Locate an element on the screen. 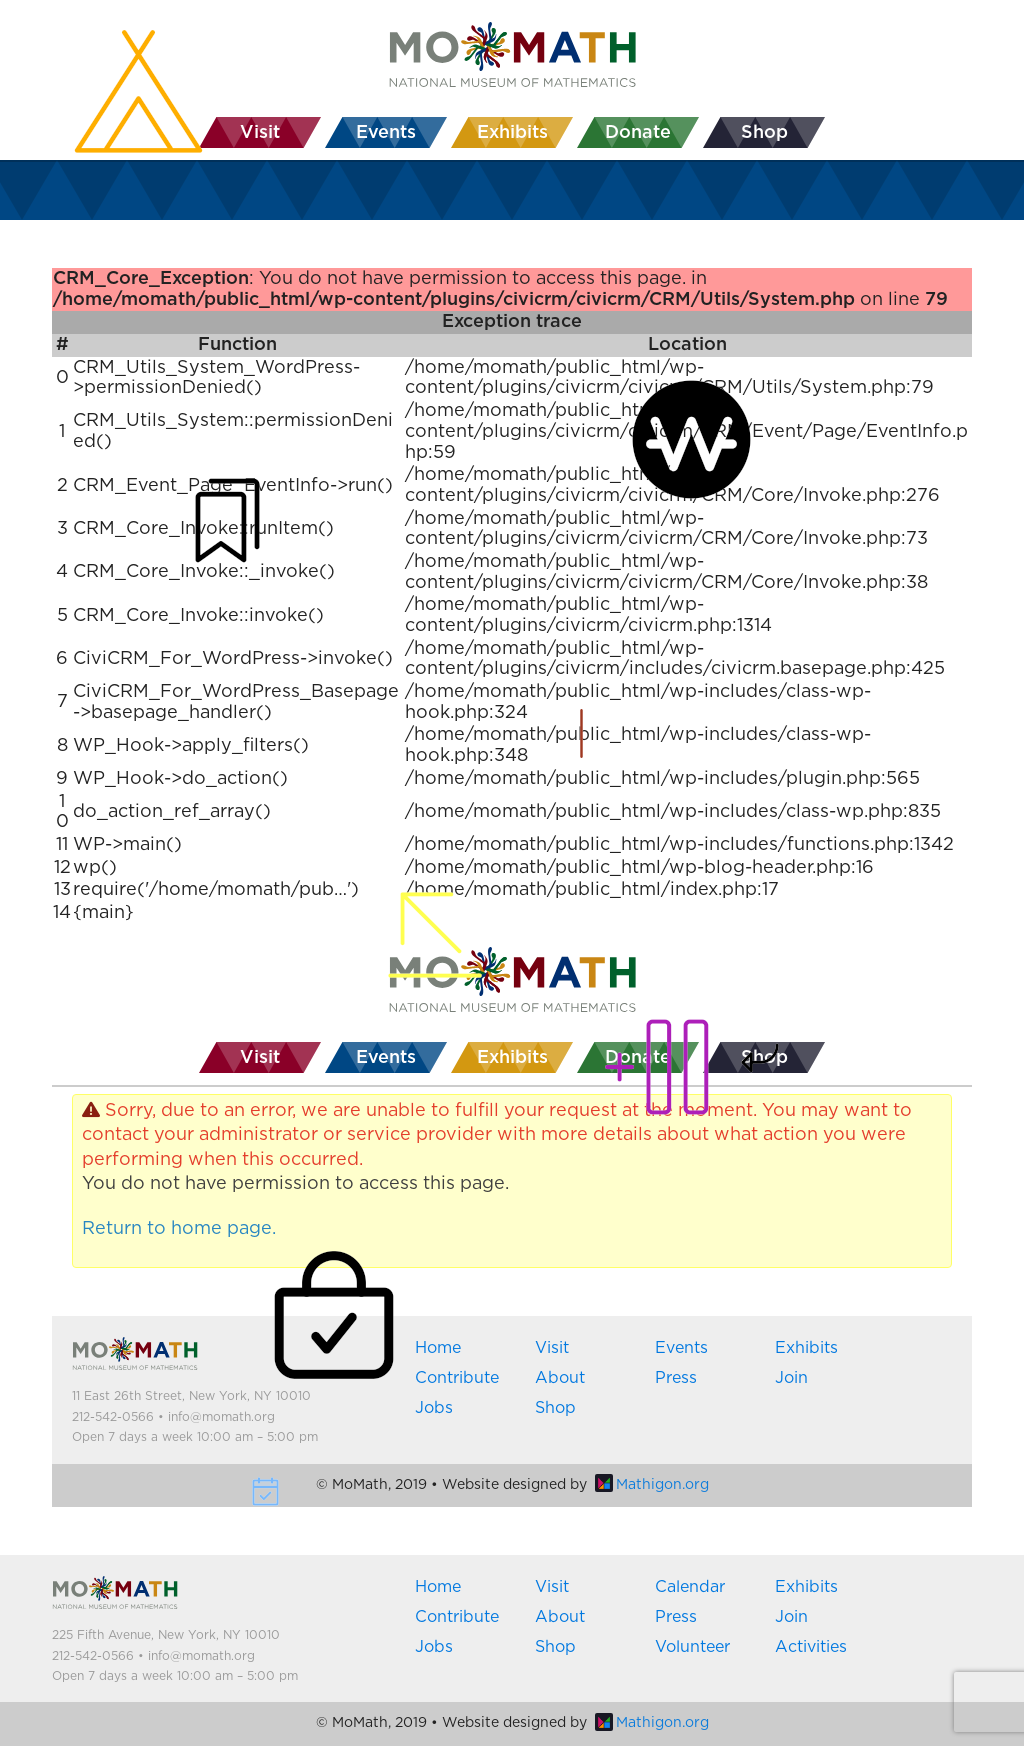  vertical divider or separator between UI elements is located at coordinates (581, 733).